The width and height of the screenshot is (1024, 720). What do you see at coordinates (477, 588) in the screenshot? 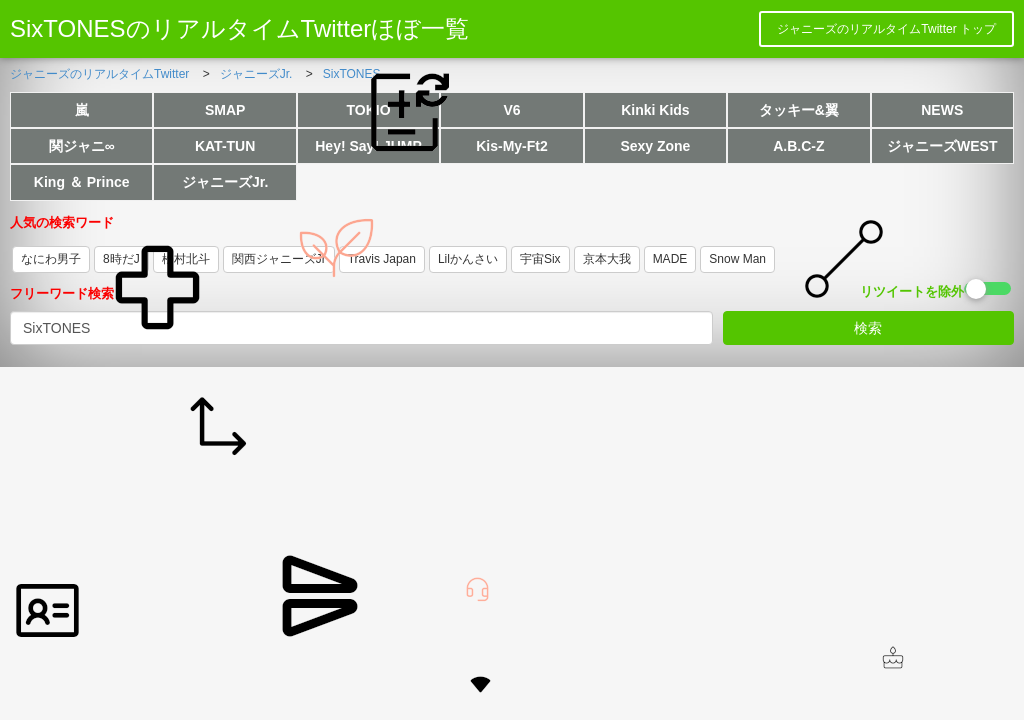
I see `contact customer support` at bounding box center [477, 588].